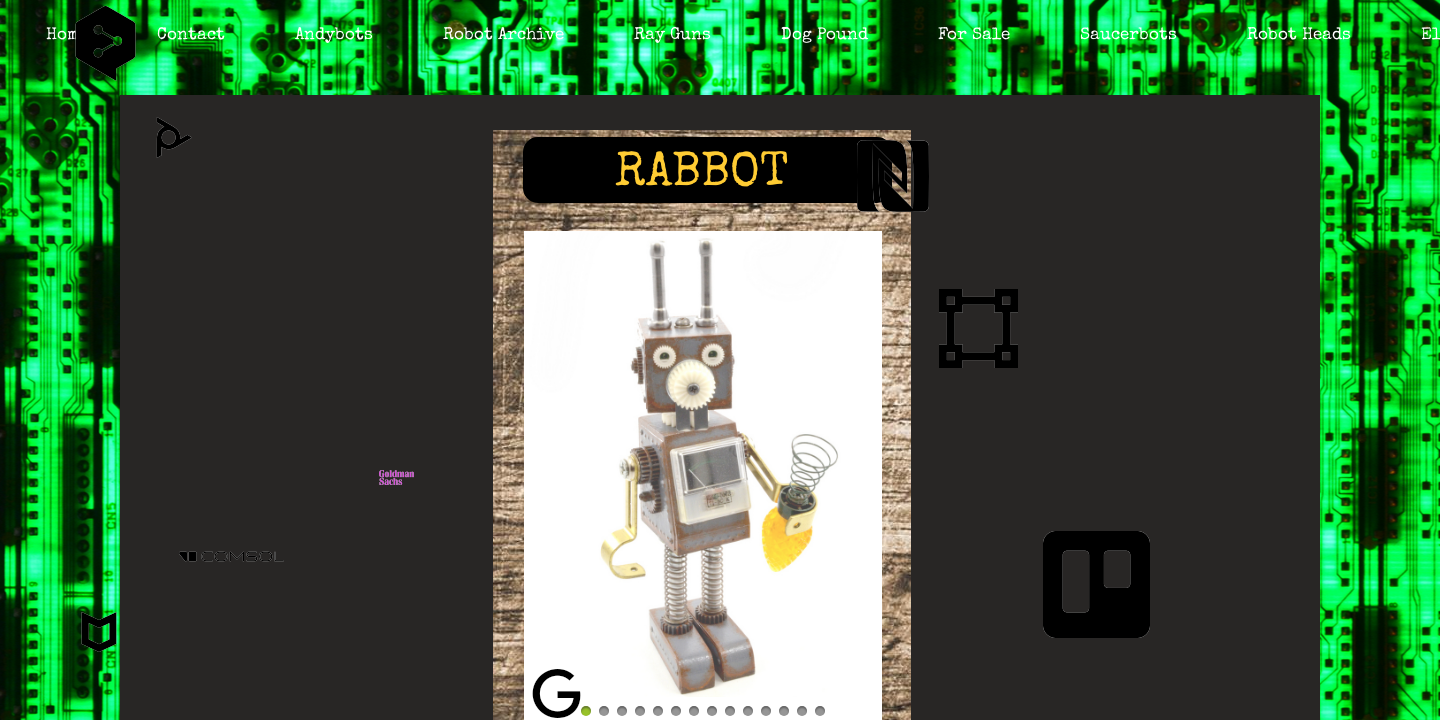 This screenshot has height=720, width=1440. Describe the element at coordinates (99, 632) in the screenshot. I see `mcafee antivirus software logo` at that location.